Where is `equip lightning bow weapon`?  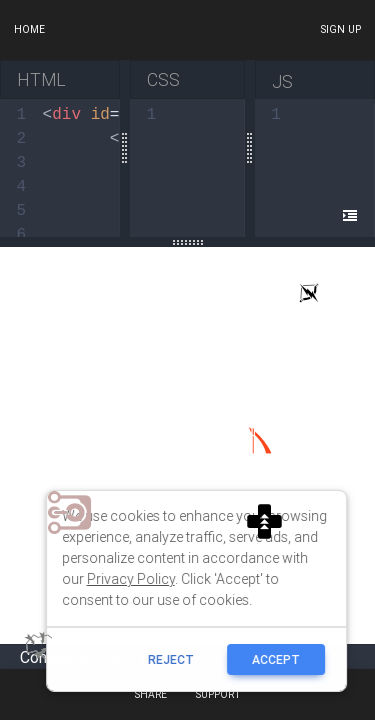
equip lightning bow weapon is located at coordinates (309, 293).